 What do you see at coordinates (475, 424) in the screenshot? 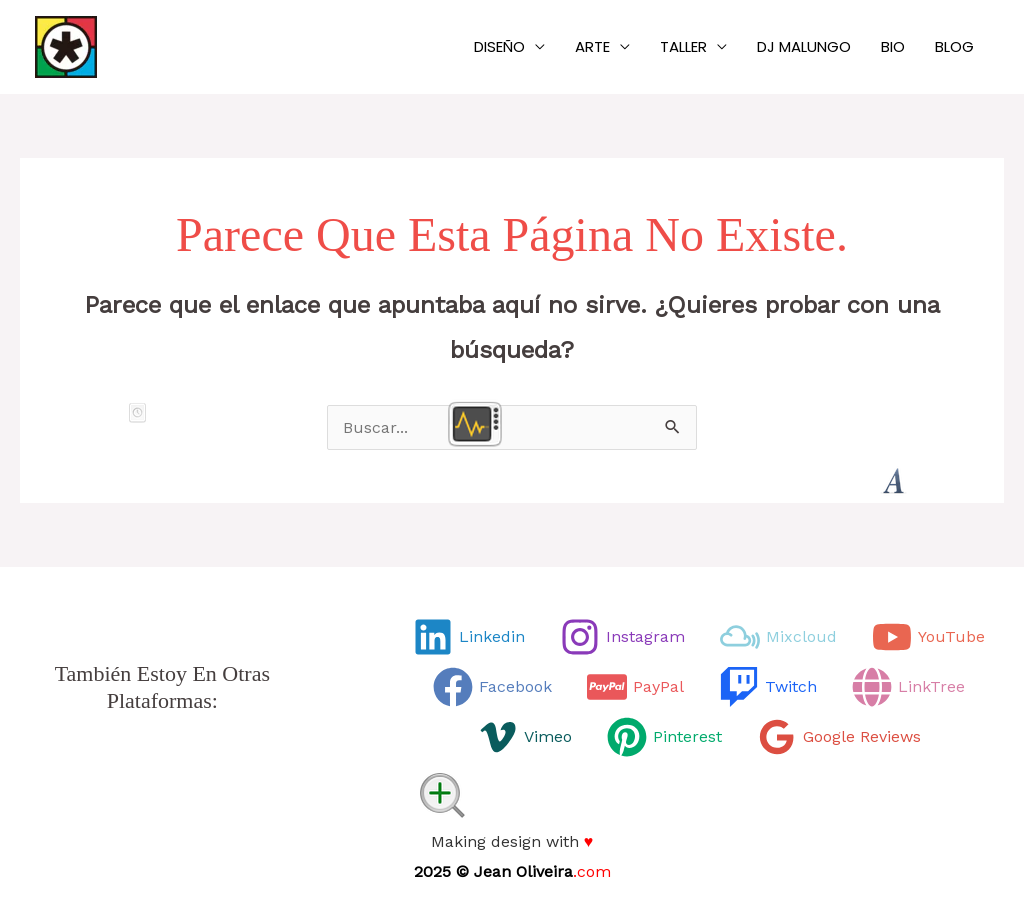
I see `open system monitor application` at bounding box center [475, 424].